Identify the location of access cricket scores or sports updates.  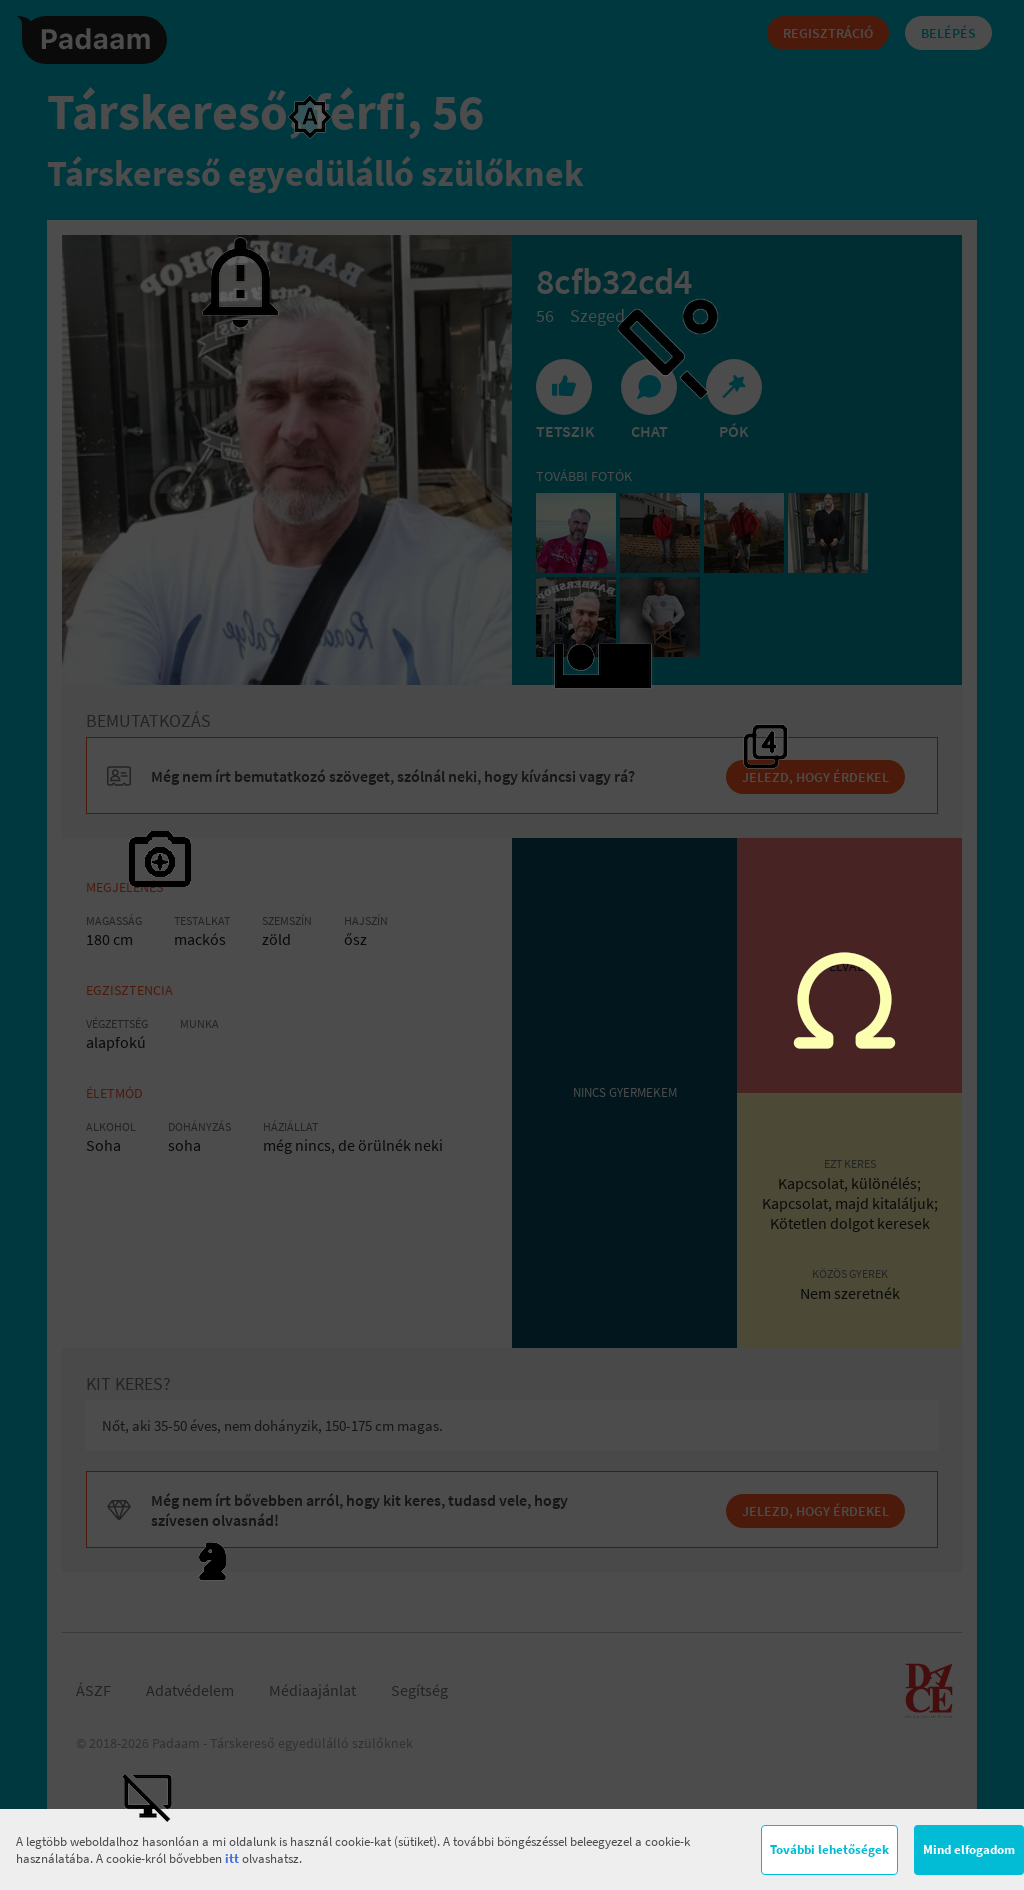
(668, 349).